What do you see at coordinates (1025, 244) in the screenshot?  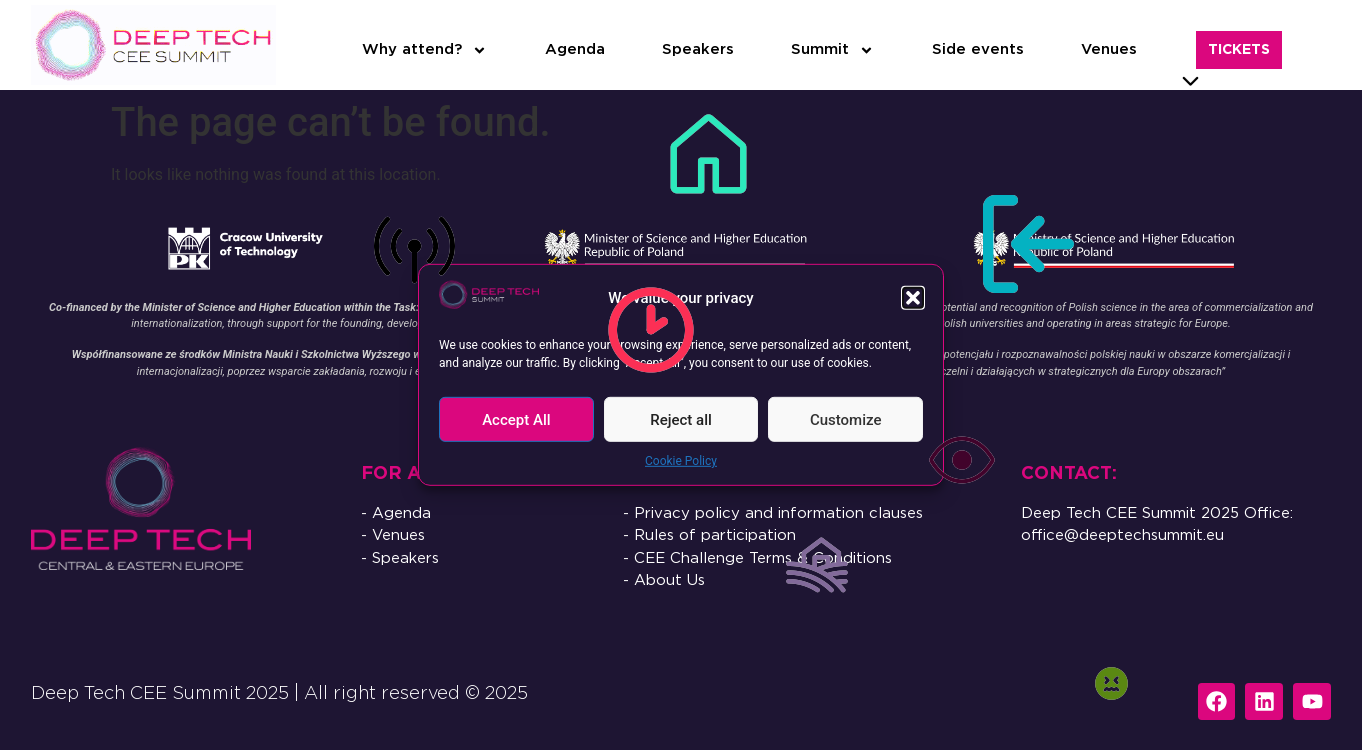 I see `sign in to your account` at bounding box center [1025, 244].